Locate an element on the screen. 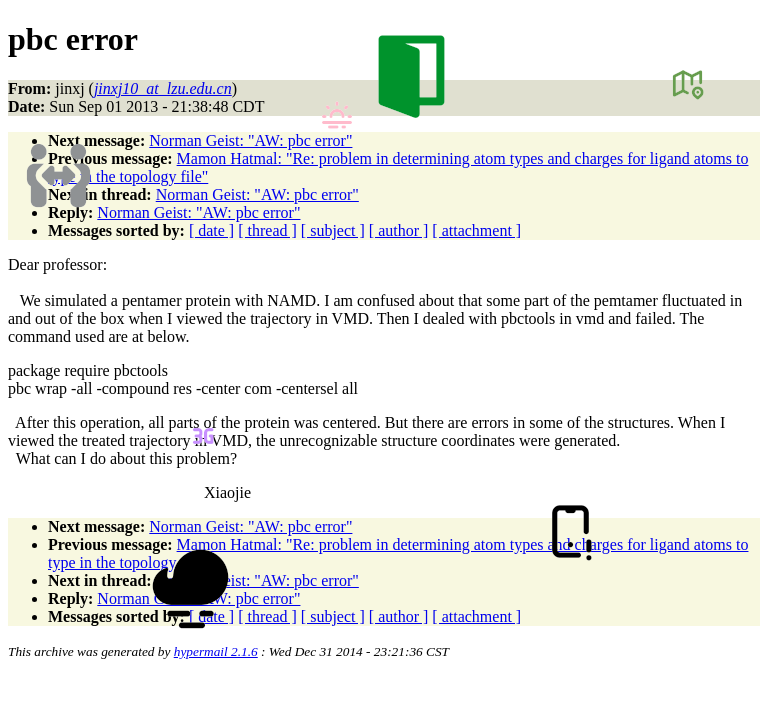 The width and height of the screenshot is (768, 720). view sunset time or golden hour info is located at coordinates (337, 115).